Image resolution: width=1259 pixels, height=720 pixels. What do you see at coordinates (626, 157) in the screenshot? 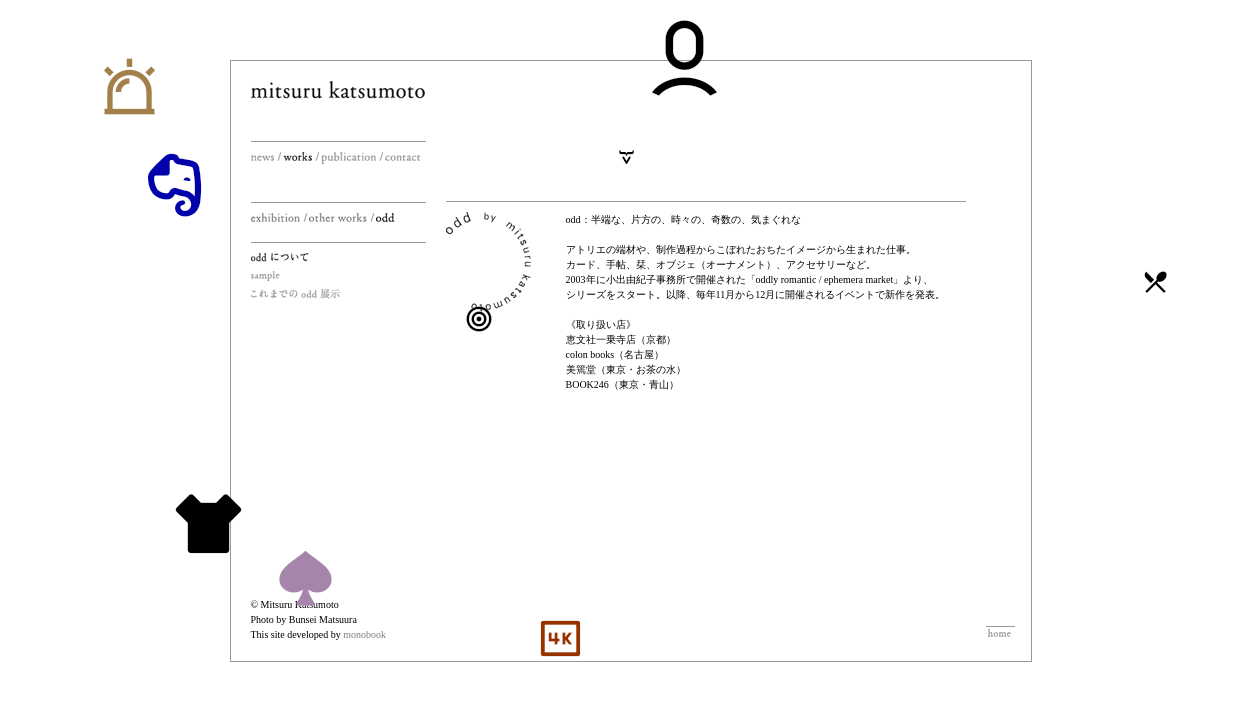
I see `vaadin framework logo` at bounding box center [626, 157].